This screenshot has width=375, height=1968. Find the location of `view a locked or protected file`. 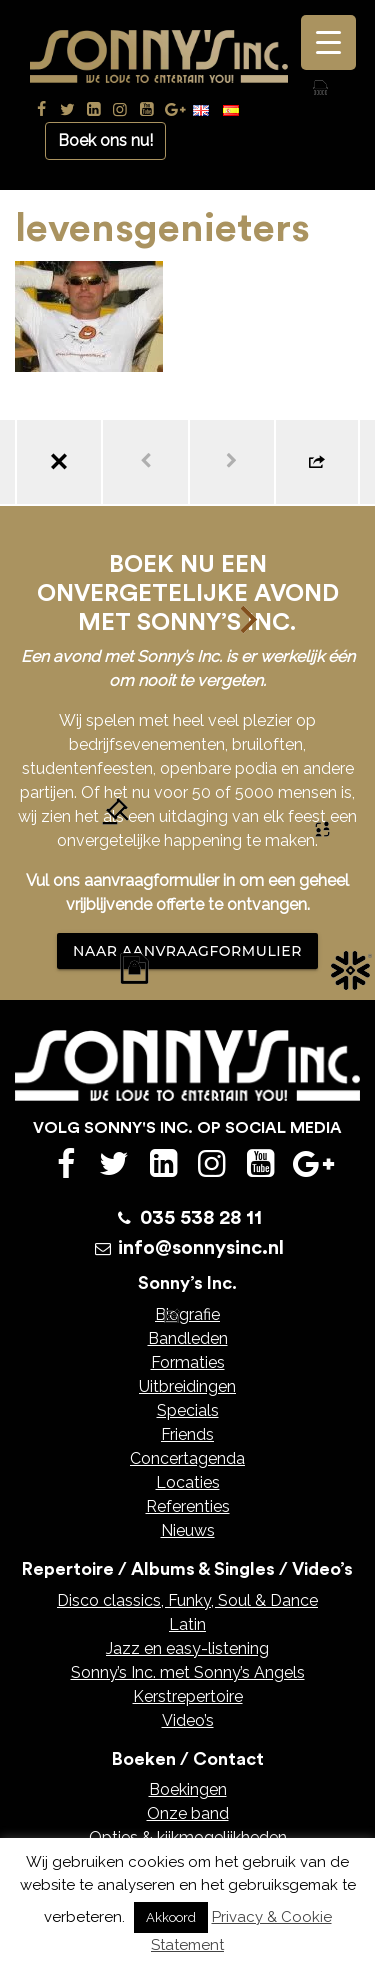

view a locked or protected file is located at coordinates (134, 968).